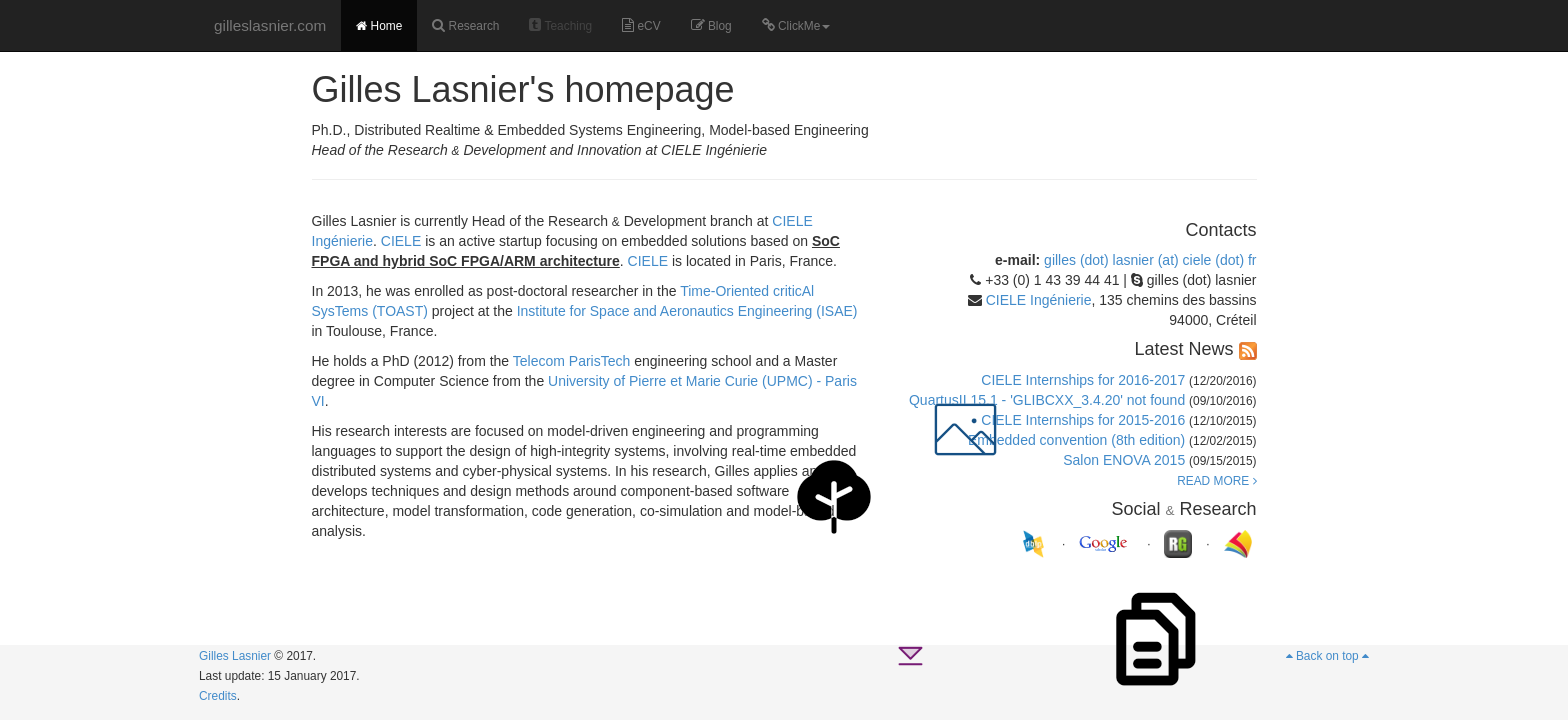 Image resolution: width=1568 pixels, height=720 pixels. I want to click on view all files, so click(1155, 640).